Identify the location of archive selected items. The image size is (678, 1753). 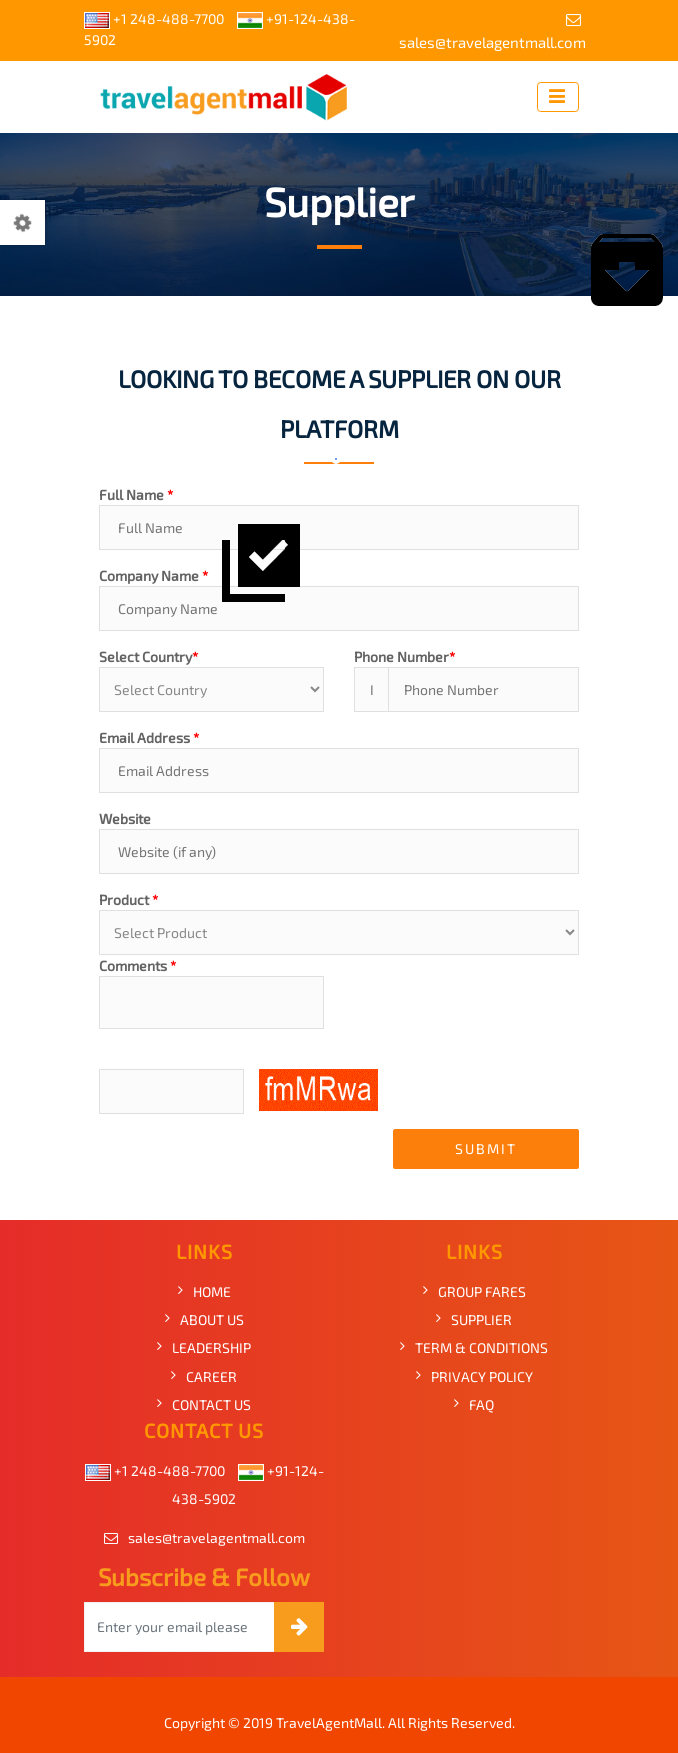
(627, 270).